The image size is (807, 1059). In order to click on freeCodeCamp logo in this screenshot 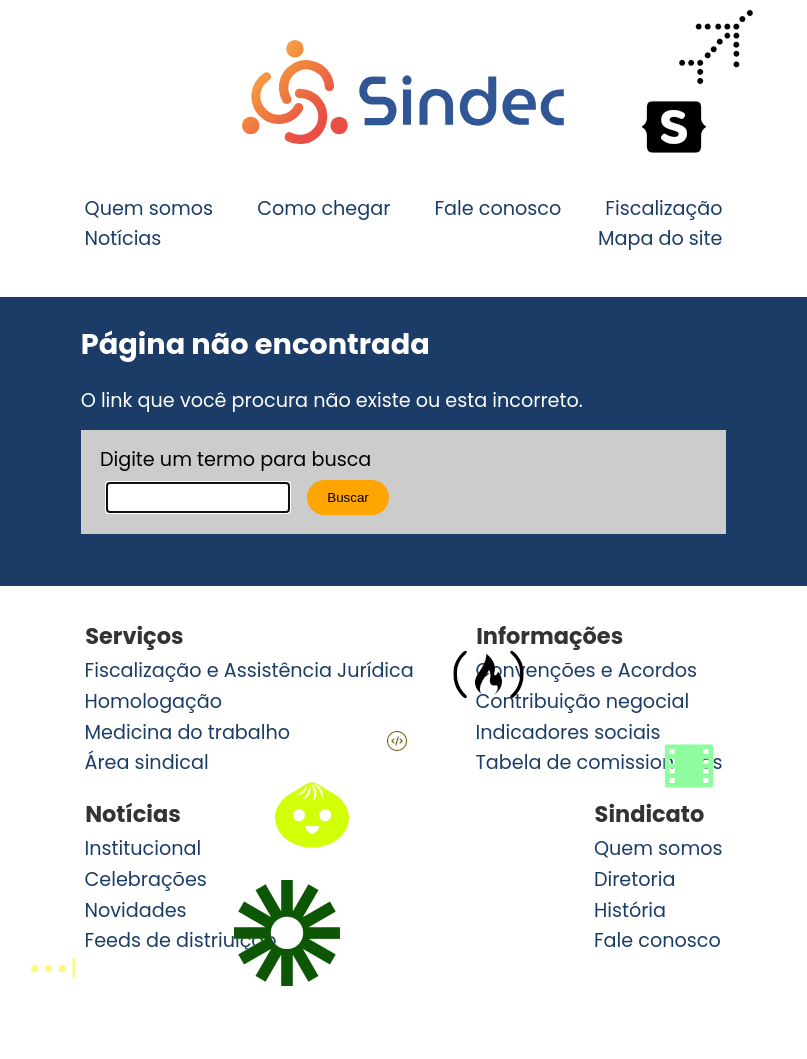, I will do `click(488, 674)`.